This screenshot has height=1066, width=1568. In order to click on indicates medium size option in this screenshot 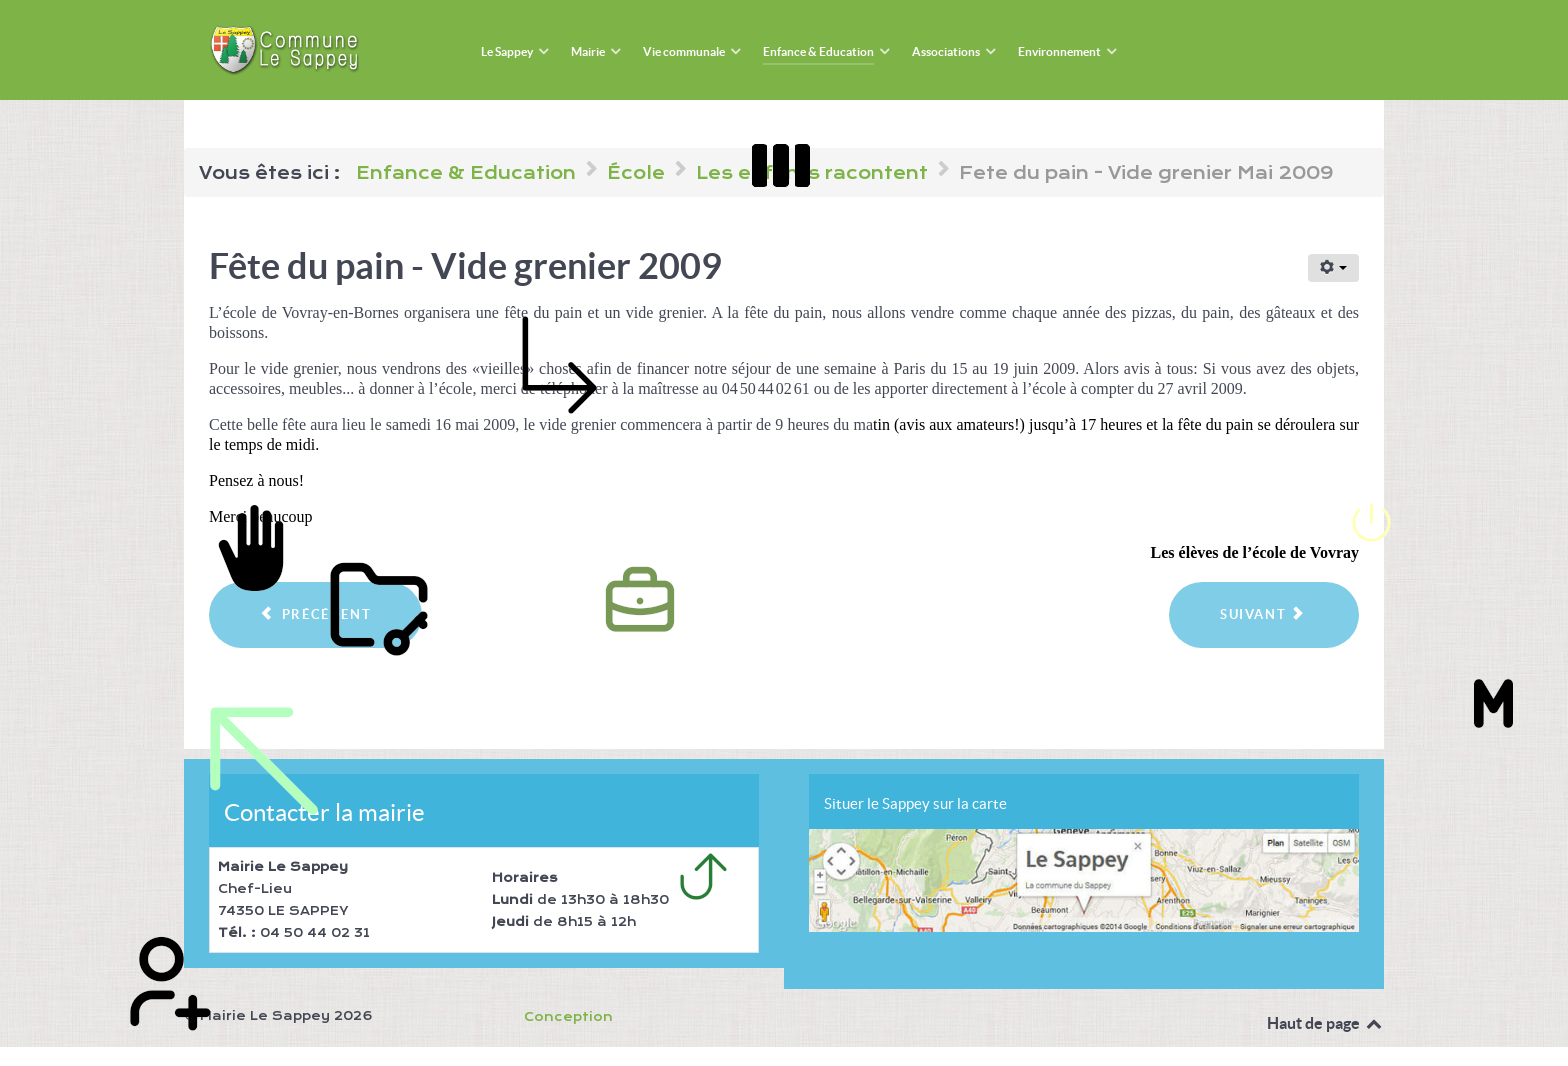, I will do `click(1493, 703)`.